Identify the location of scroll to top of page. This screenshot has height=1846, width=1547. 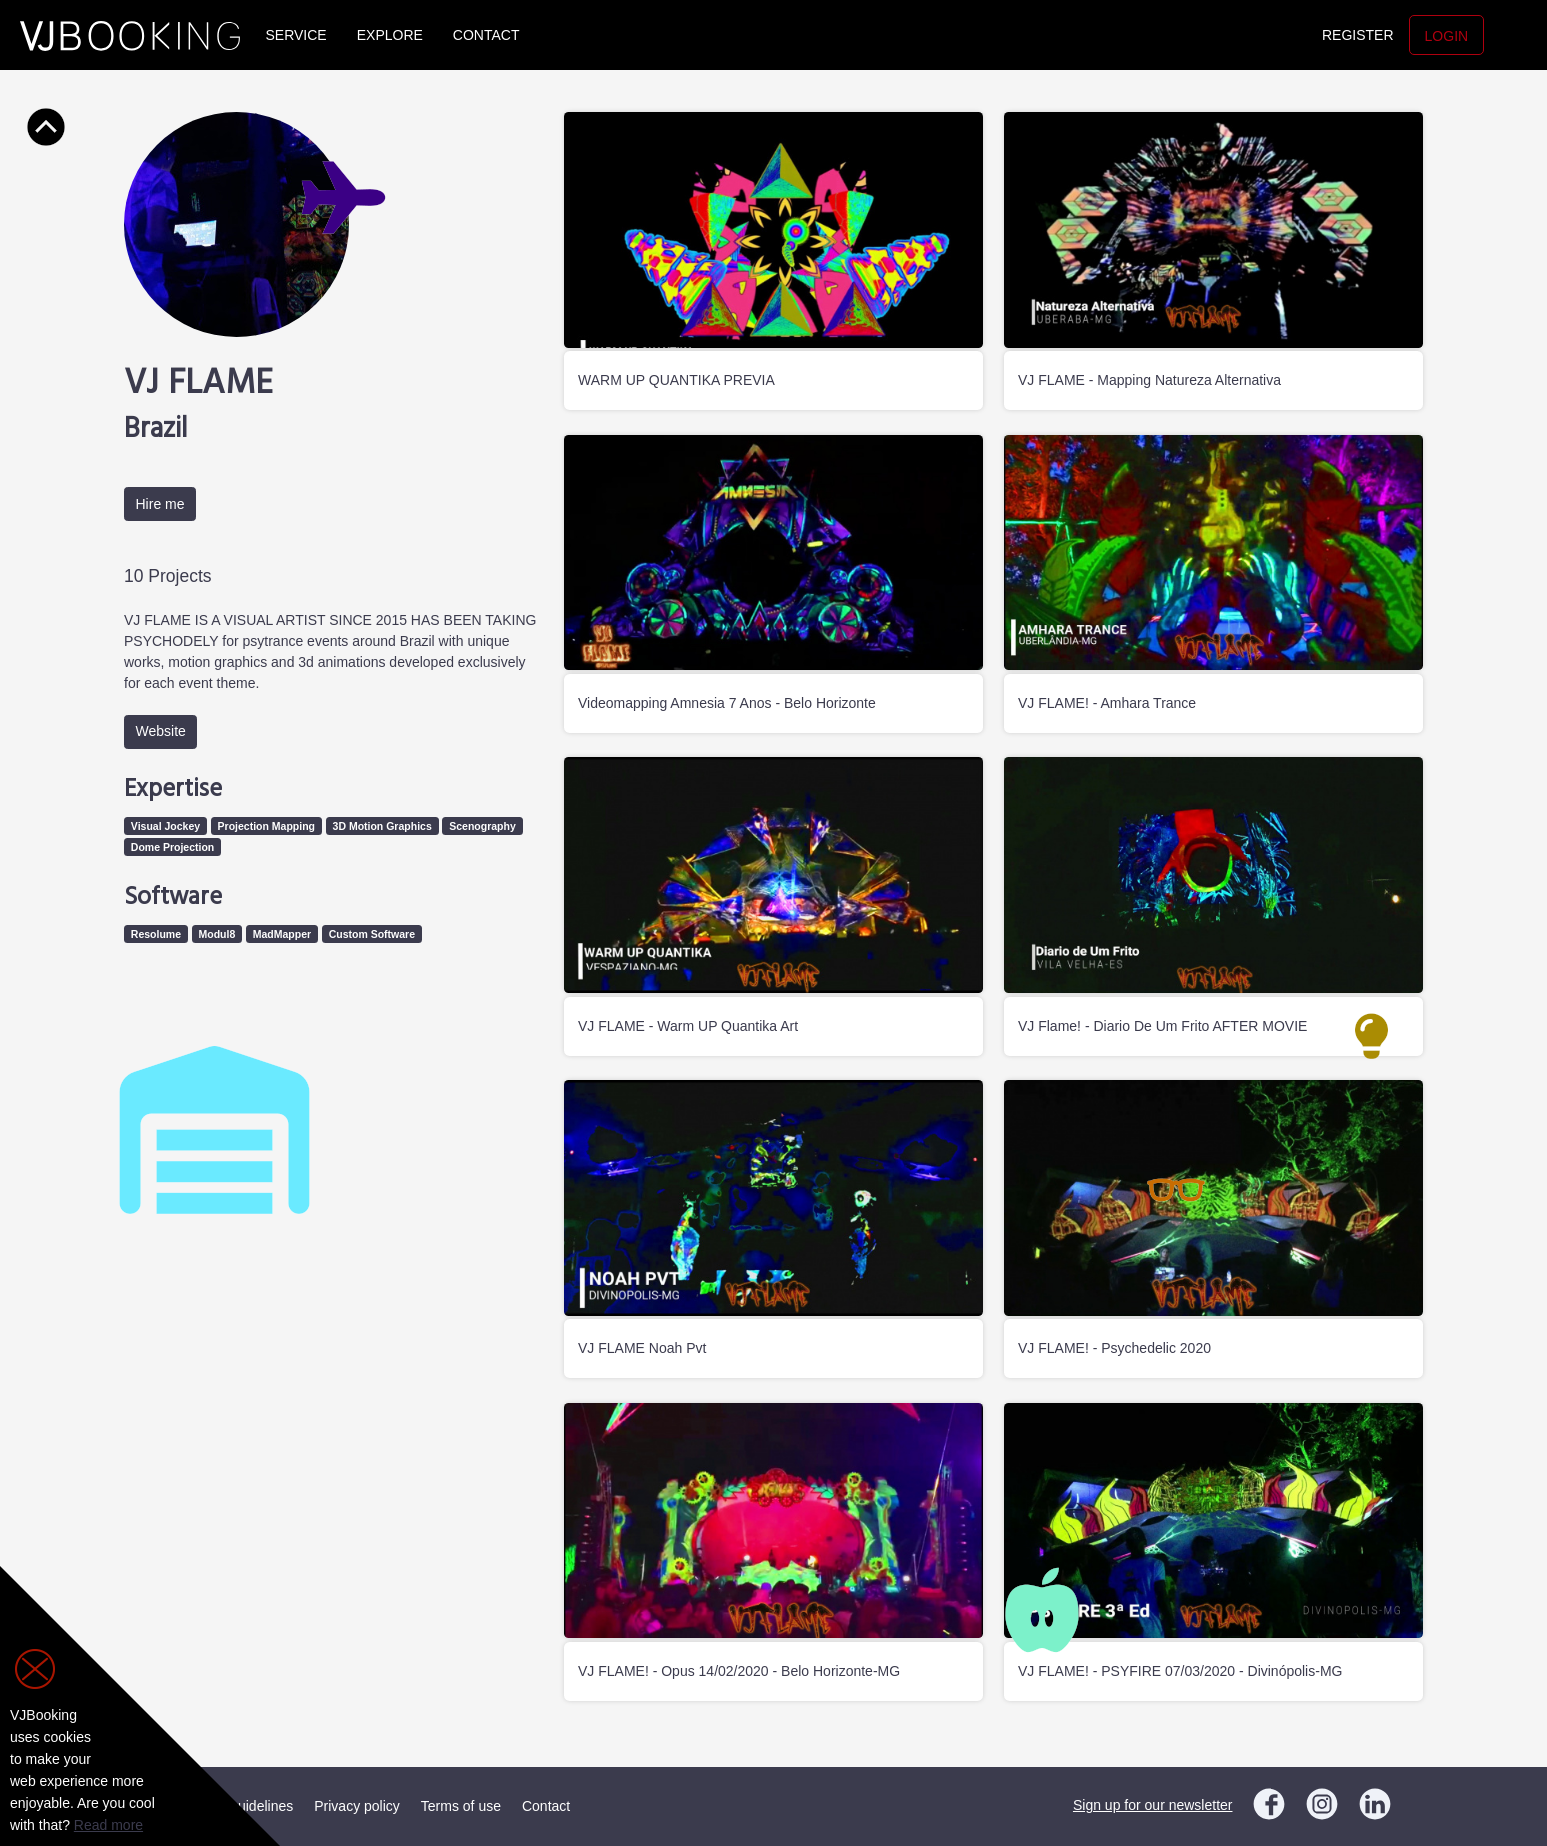
(46, 127).